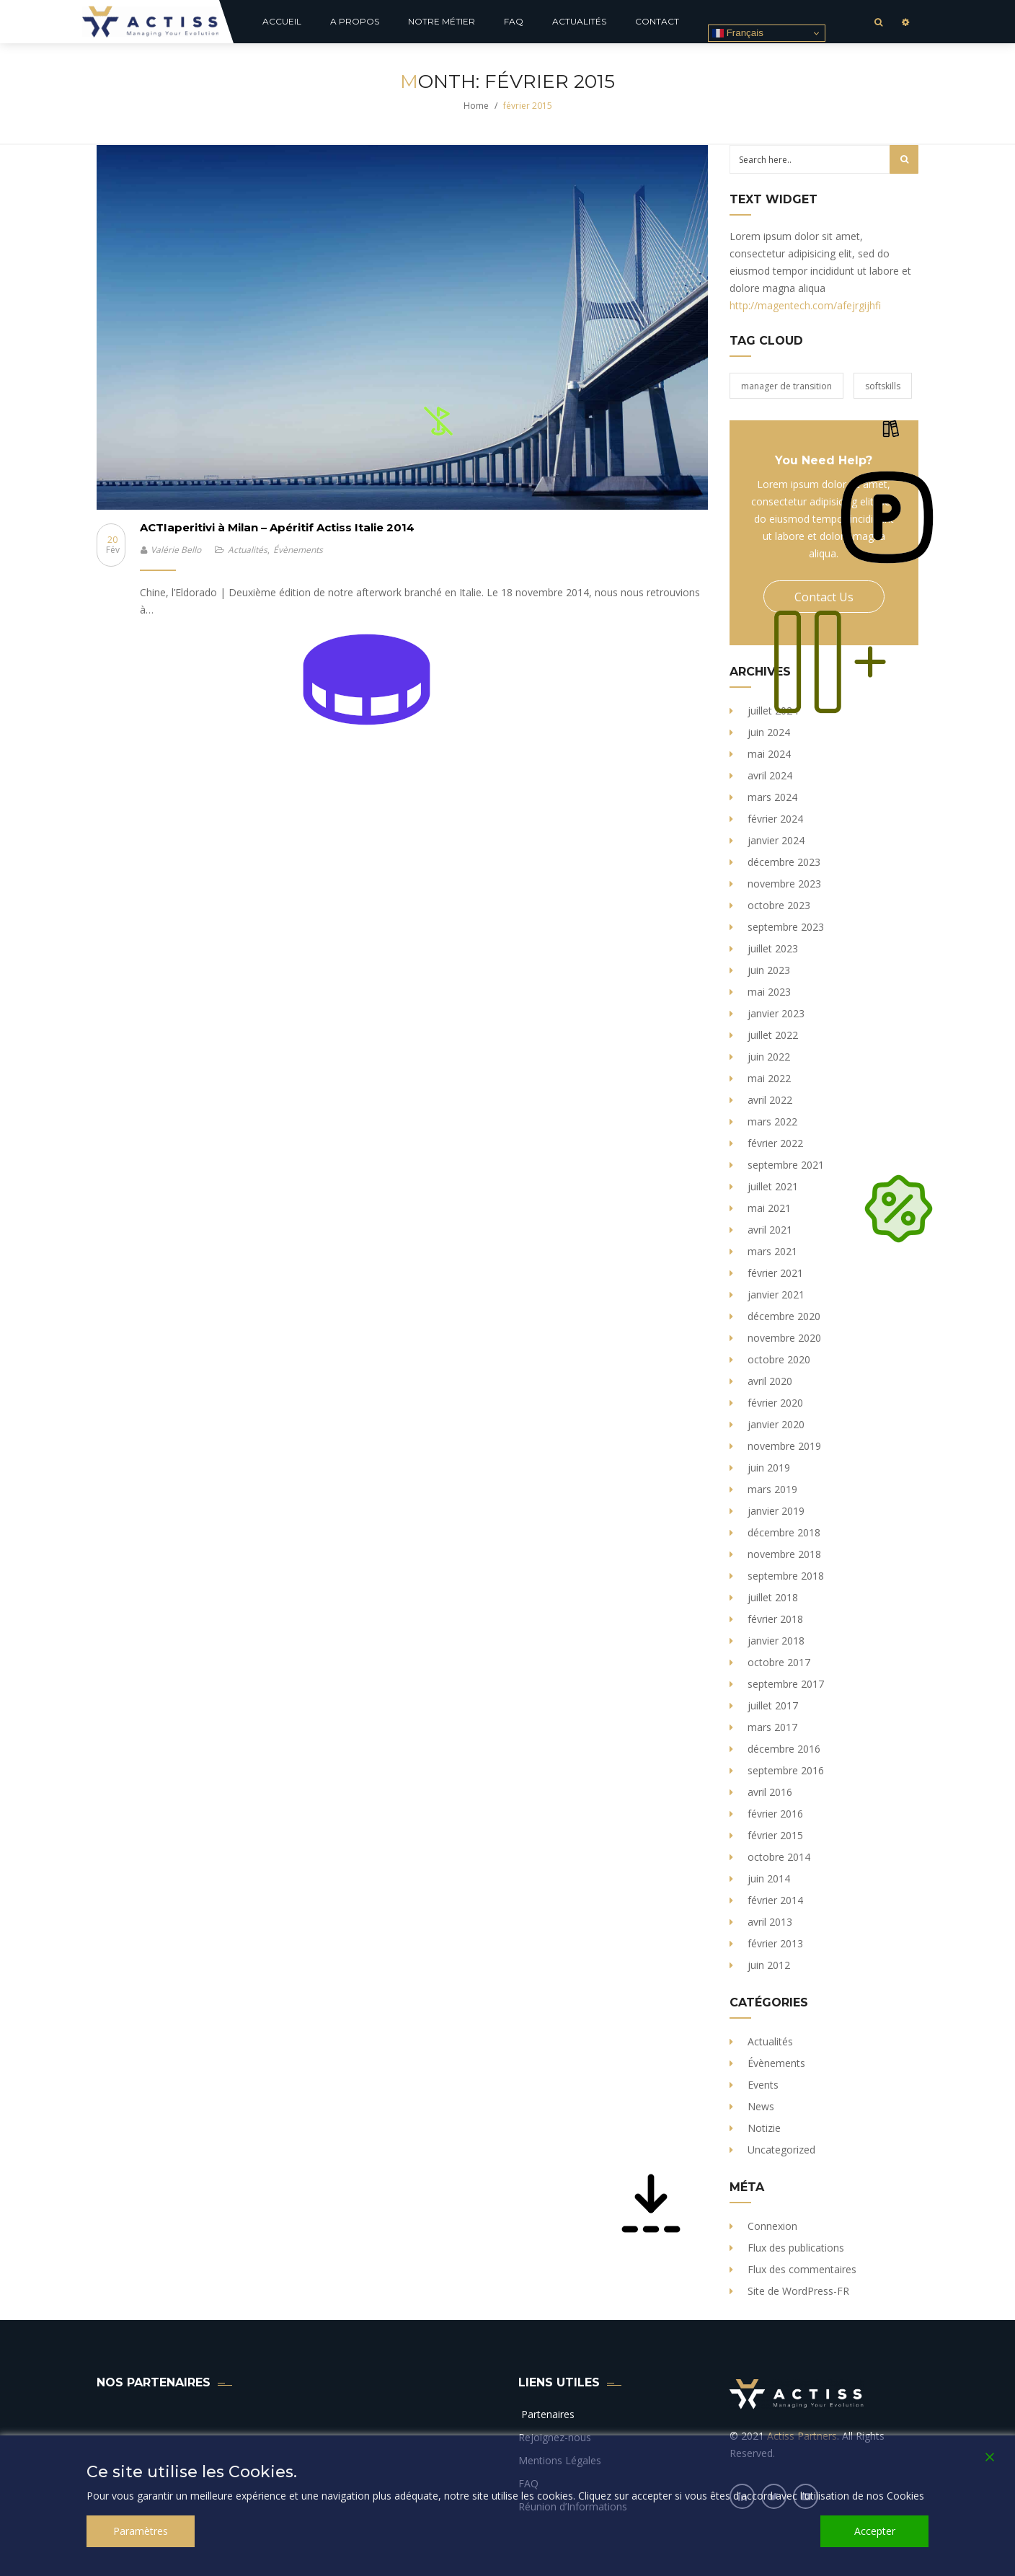 This screenshot has height=2576, width=1015. What do you see at coordinates (887, 517) in the screenshot?
I see `indicates parking availability or location` at bounding box center [887, 517].